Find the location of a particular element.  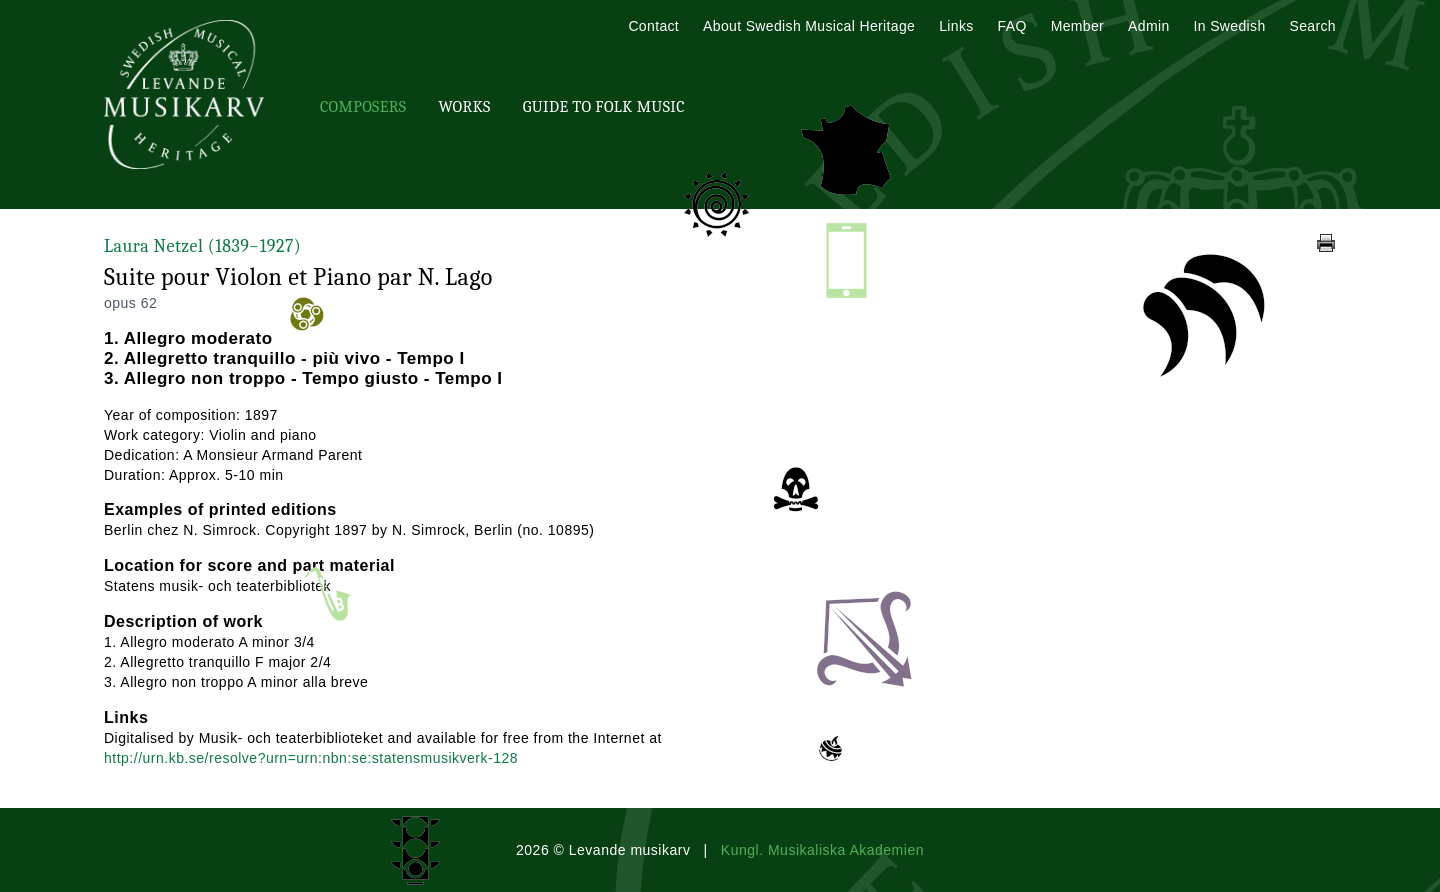

represents balance or harmony in gameplay is located at coordinates (307, 314).